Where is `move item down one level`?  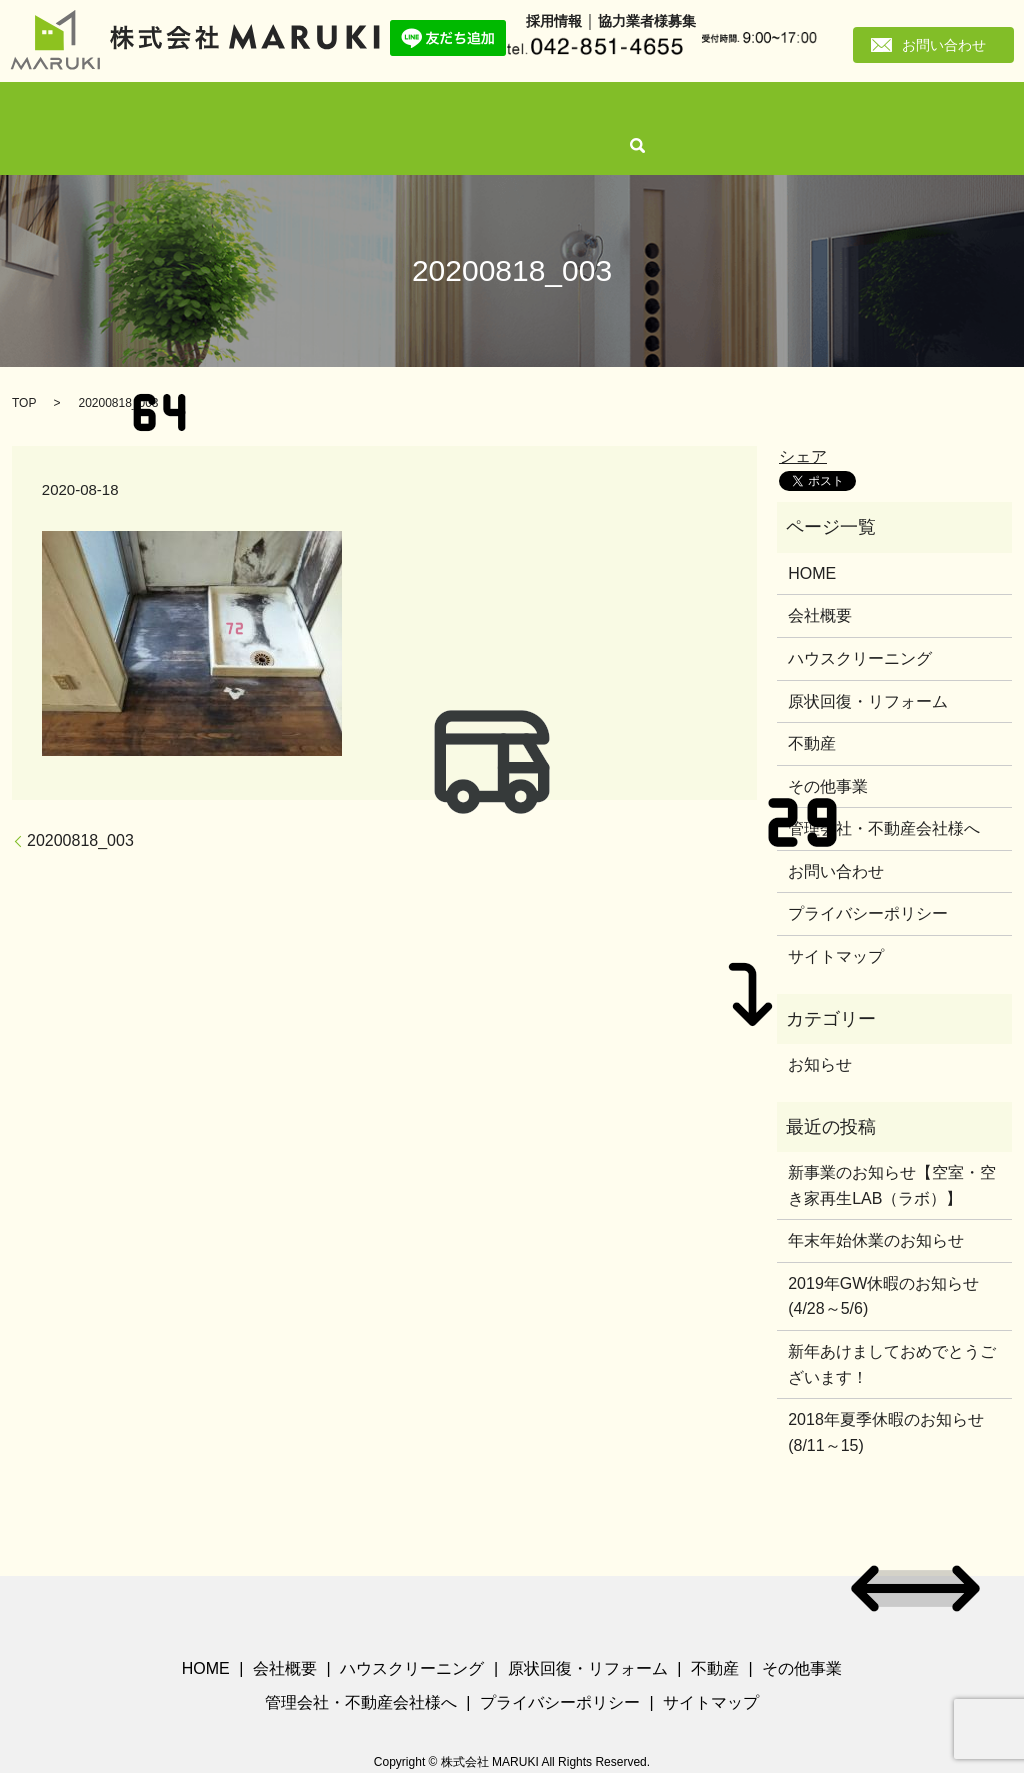 move item down one level is located at coordinates (752, 994).